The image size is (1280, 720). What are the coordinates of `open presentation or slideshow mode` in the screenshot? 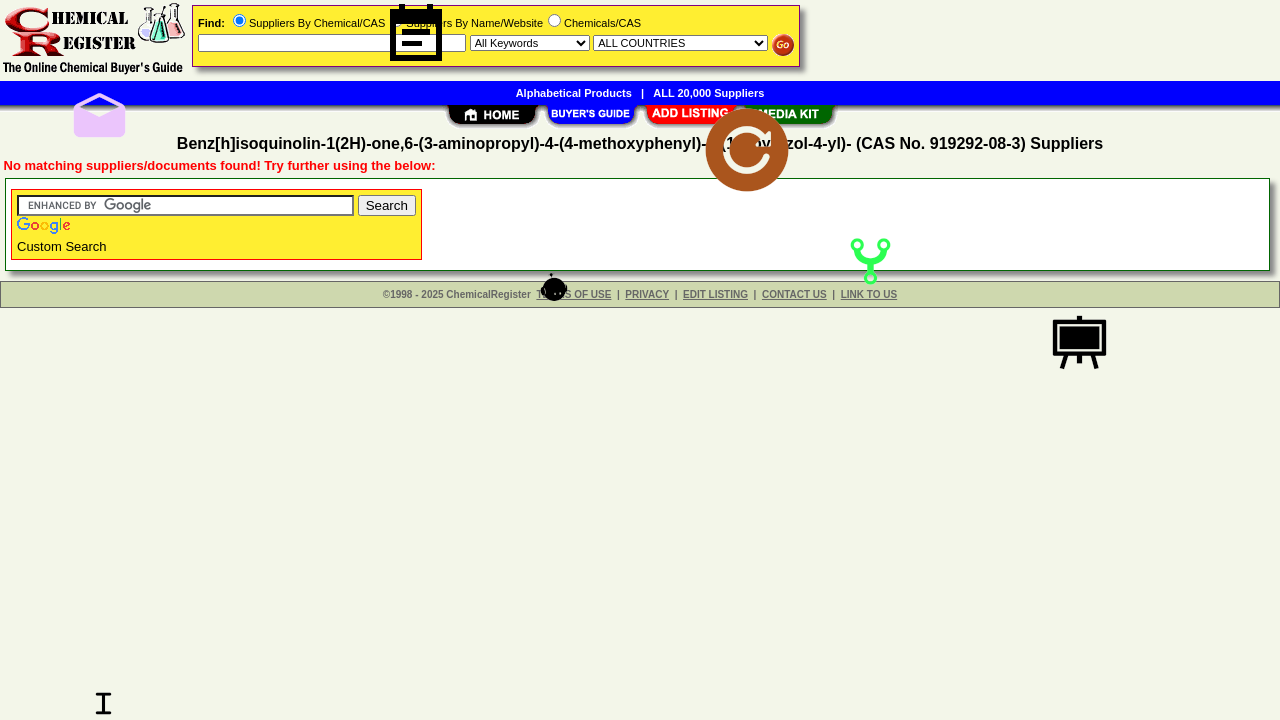 It's located at (1079, 342).